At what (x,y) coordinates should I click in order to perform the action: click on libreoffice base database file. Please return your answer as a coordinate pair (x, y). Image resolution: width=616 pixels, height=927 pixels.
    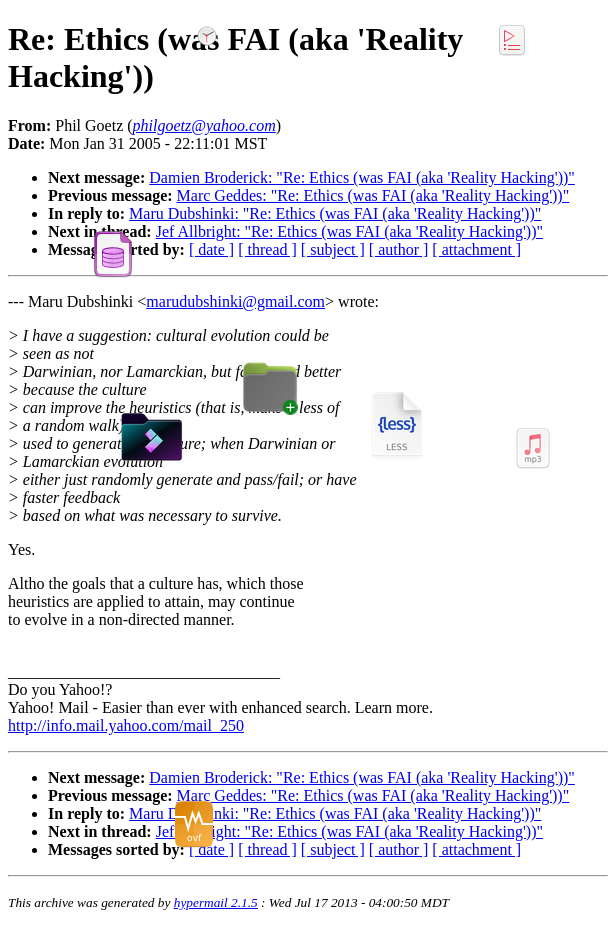
    Looking at the image, I should click on (113, 254).